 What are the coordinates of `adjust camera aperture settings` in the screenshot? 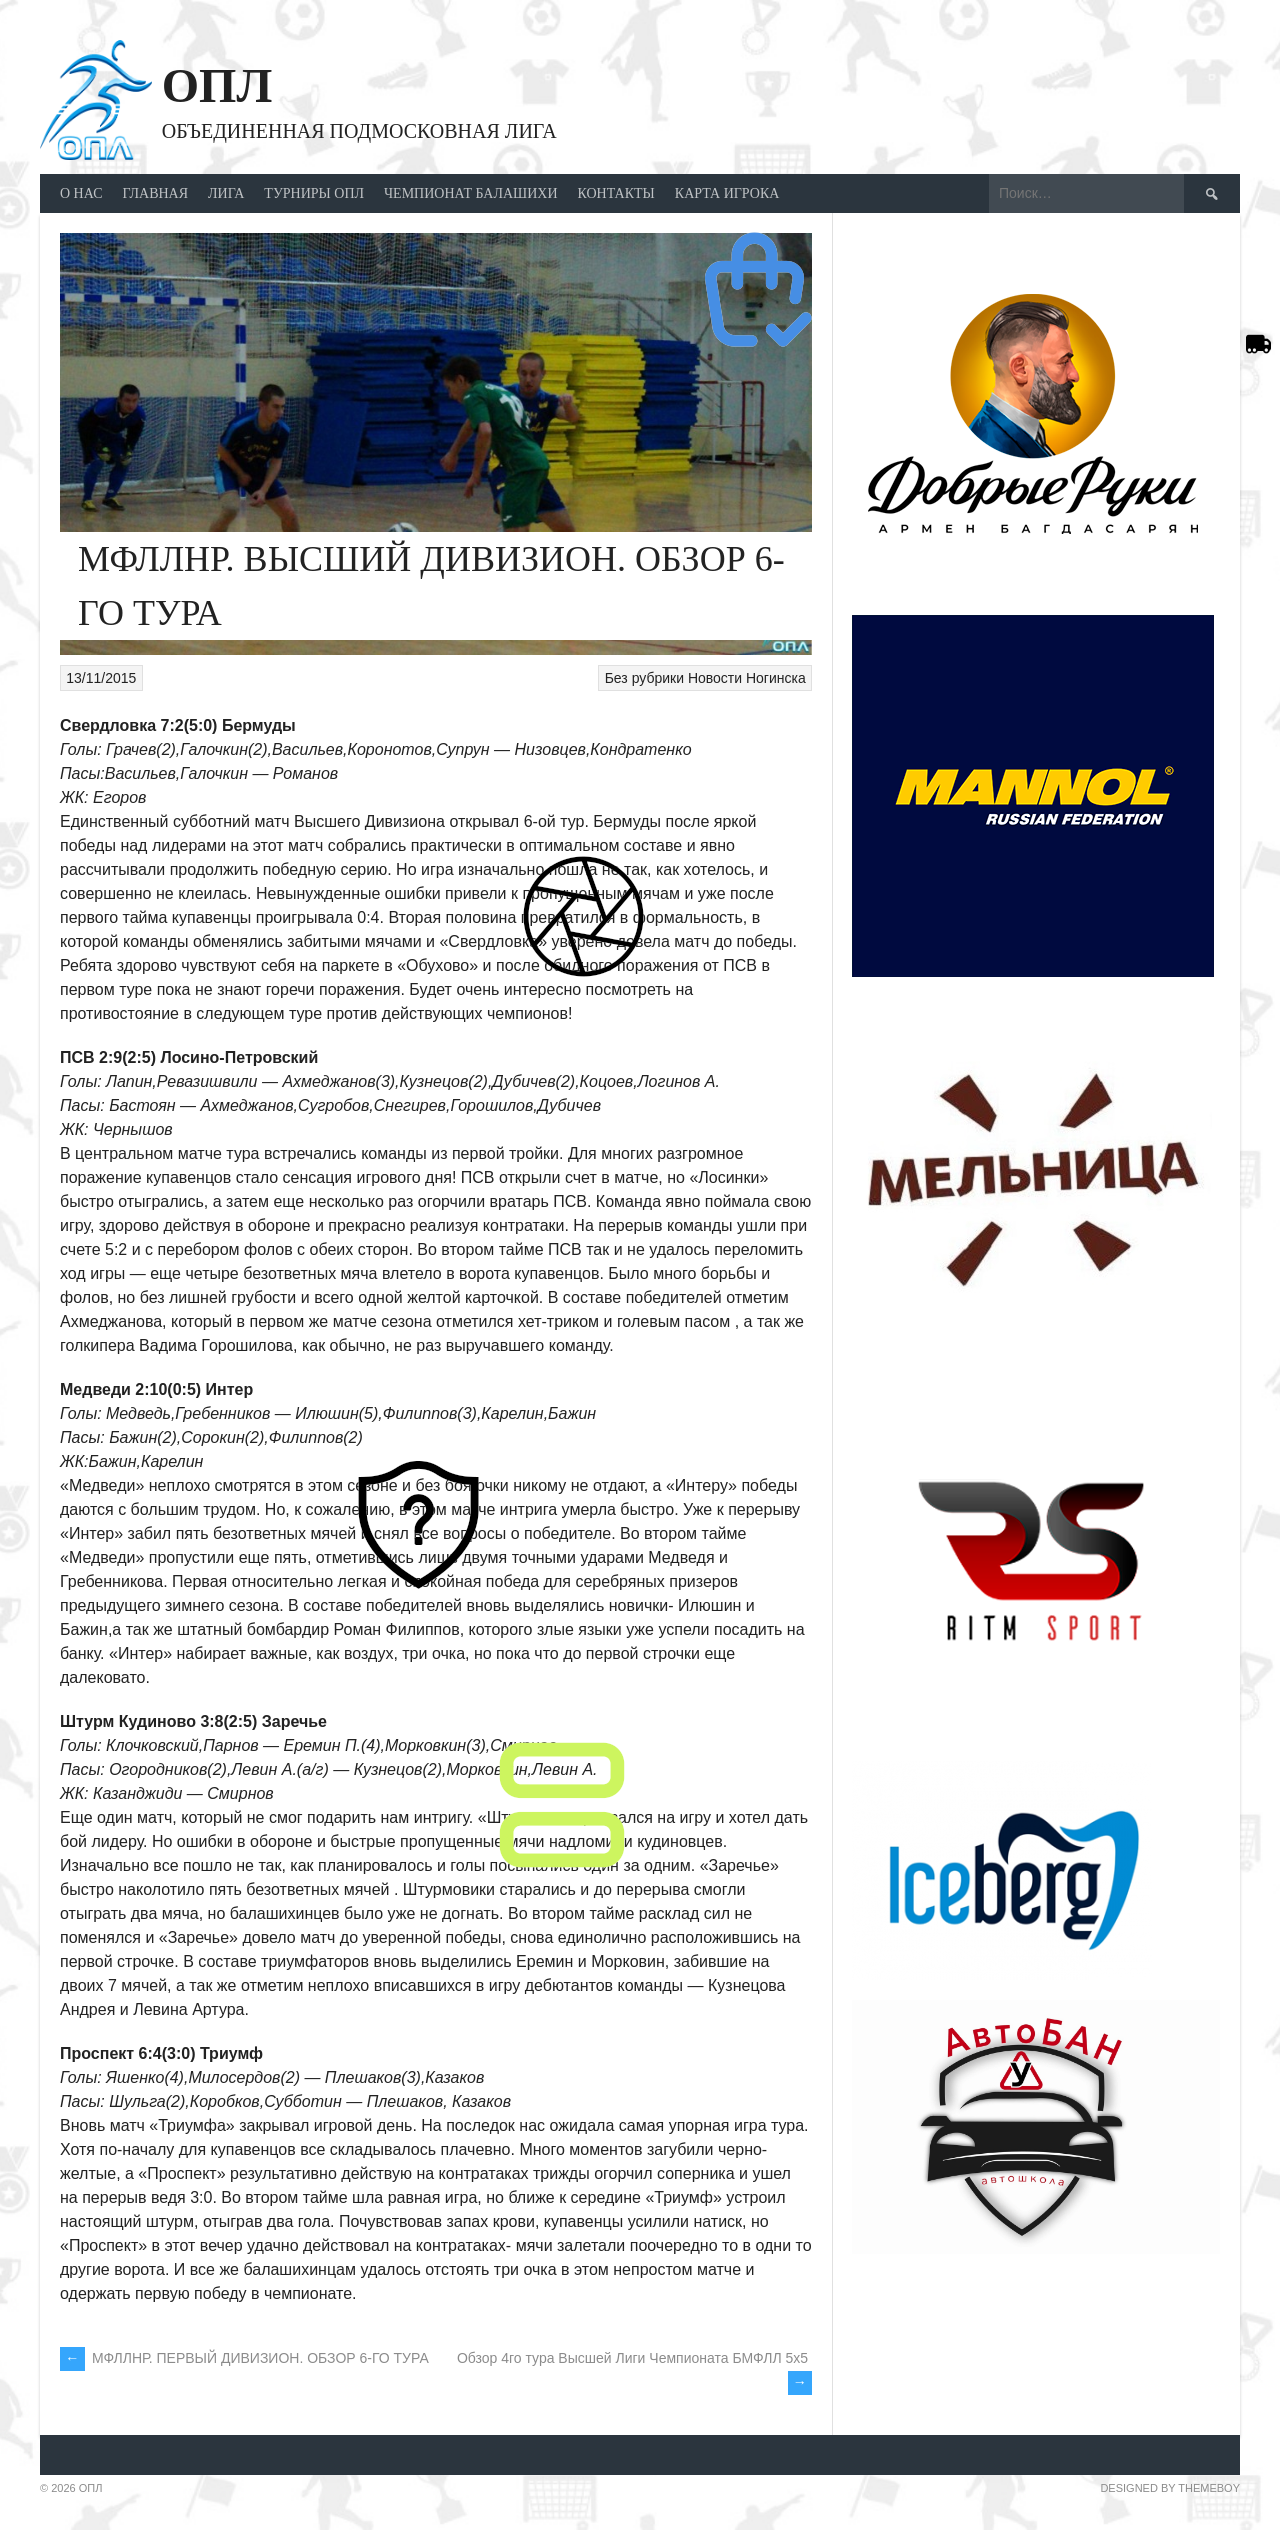 It's located at (583, 916).